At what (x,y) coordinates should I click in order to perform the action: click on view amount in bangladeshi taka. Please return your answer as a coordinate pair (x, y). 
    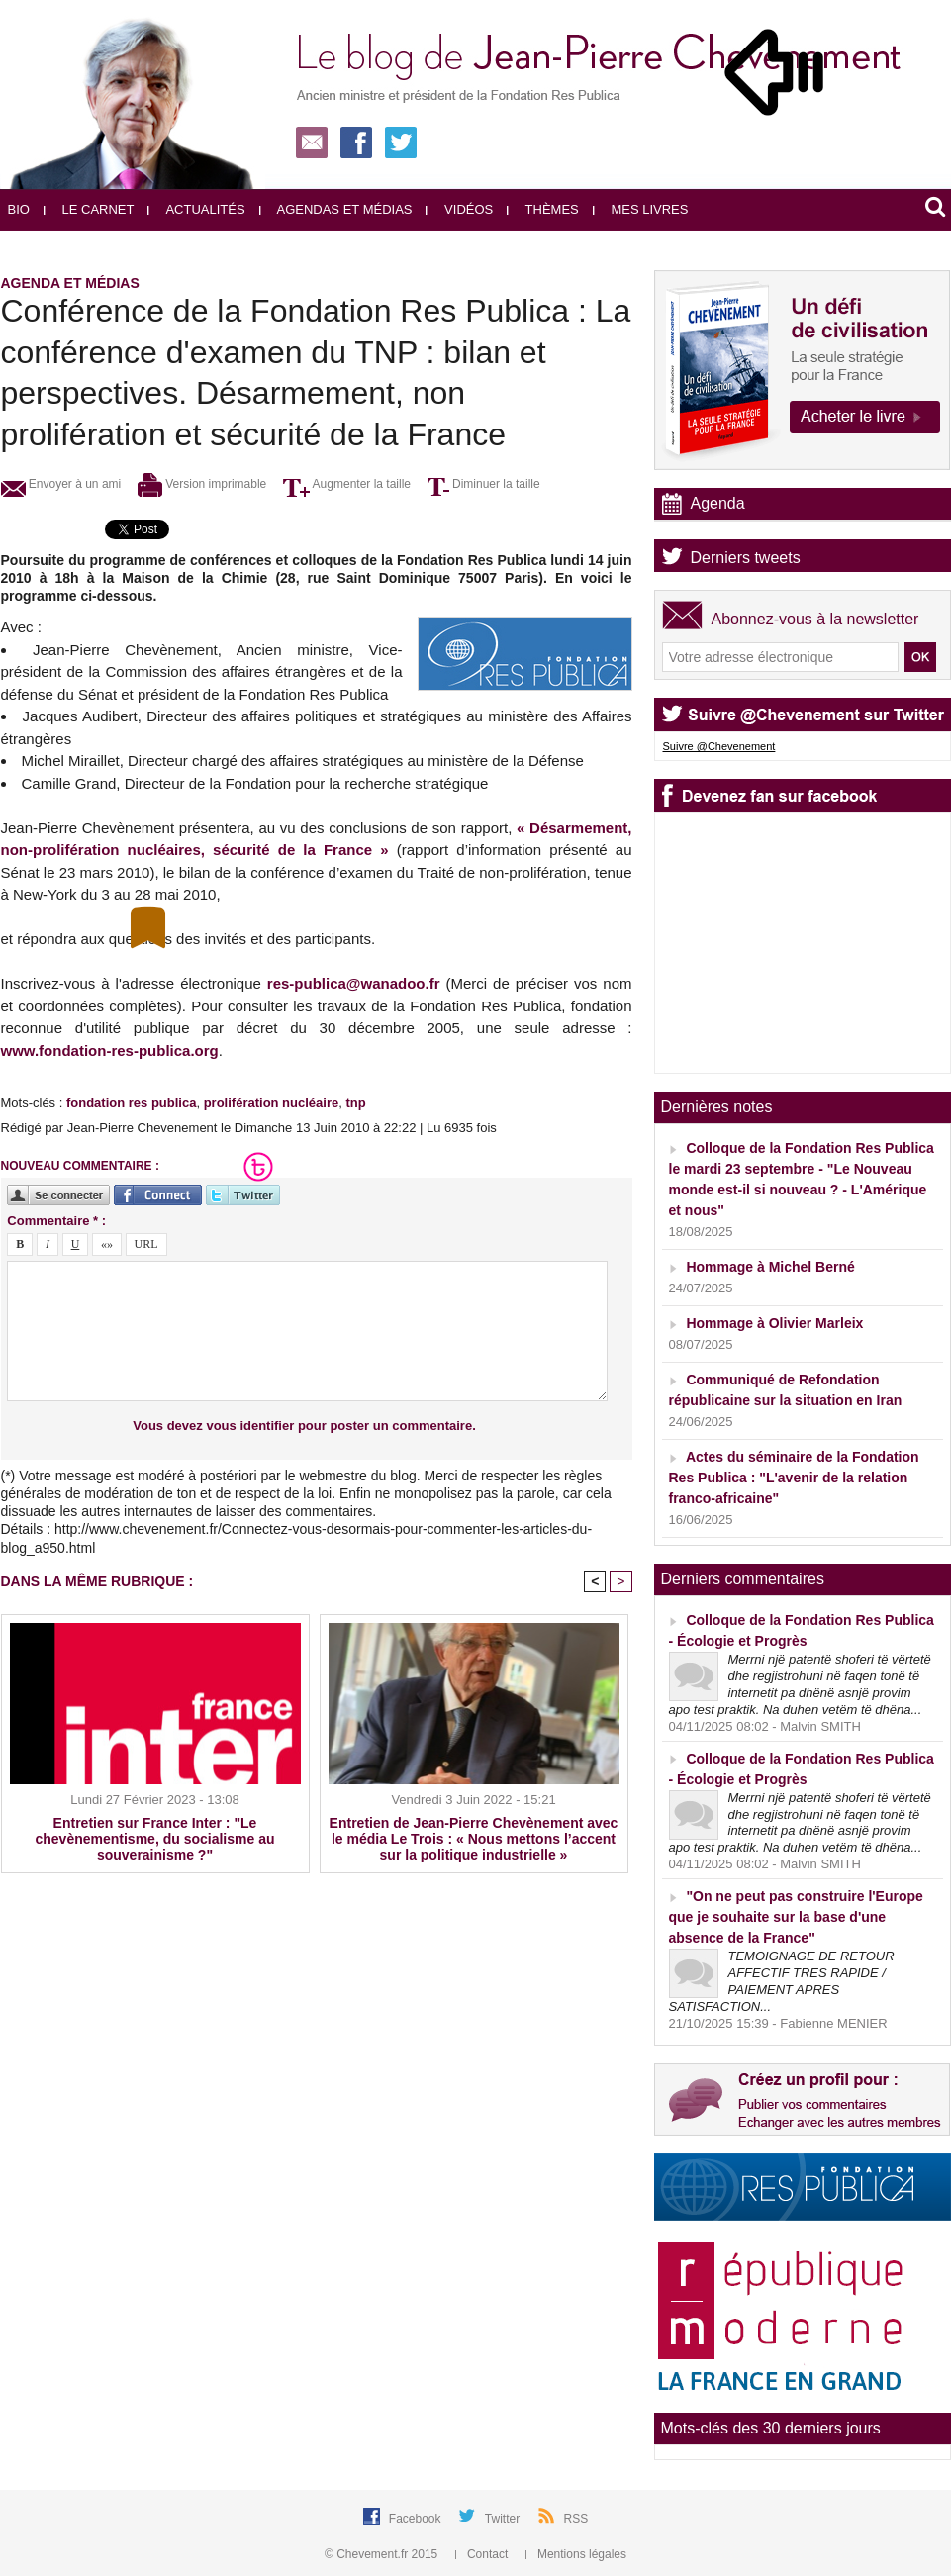
    Looking at the image, I should click on (258, 1167).